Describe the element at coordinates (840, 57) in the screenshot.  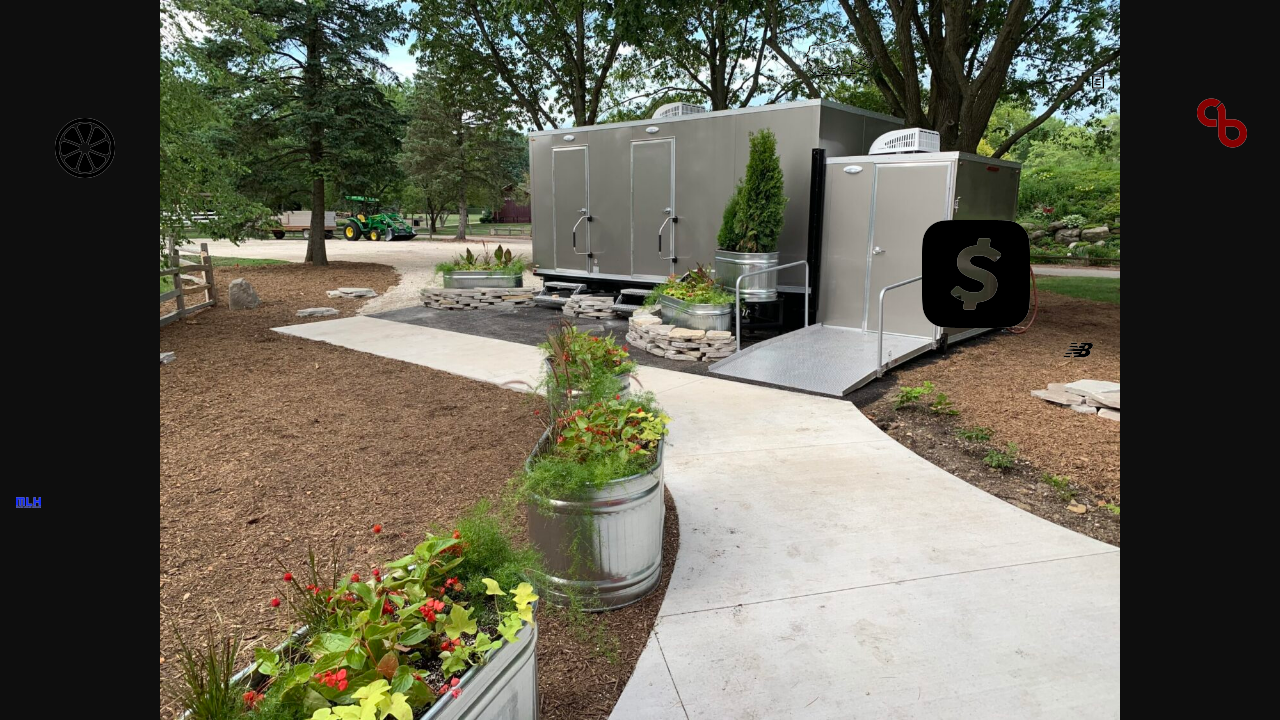
I see `supercrease brand logo` at that location.